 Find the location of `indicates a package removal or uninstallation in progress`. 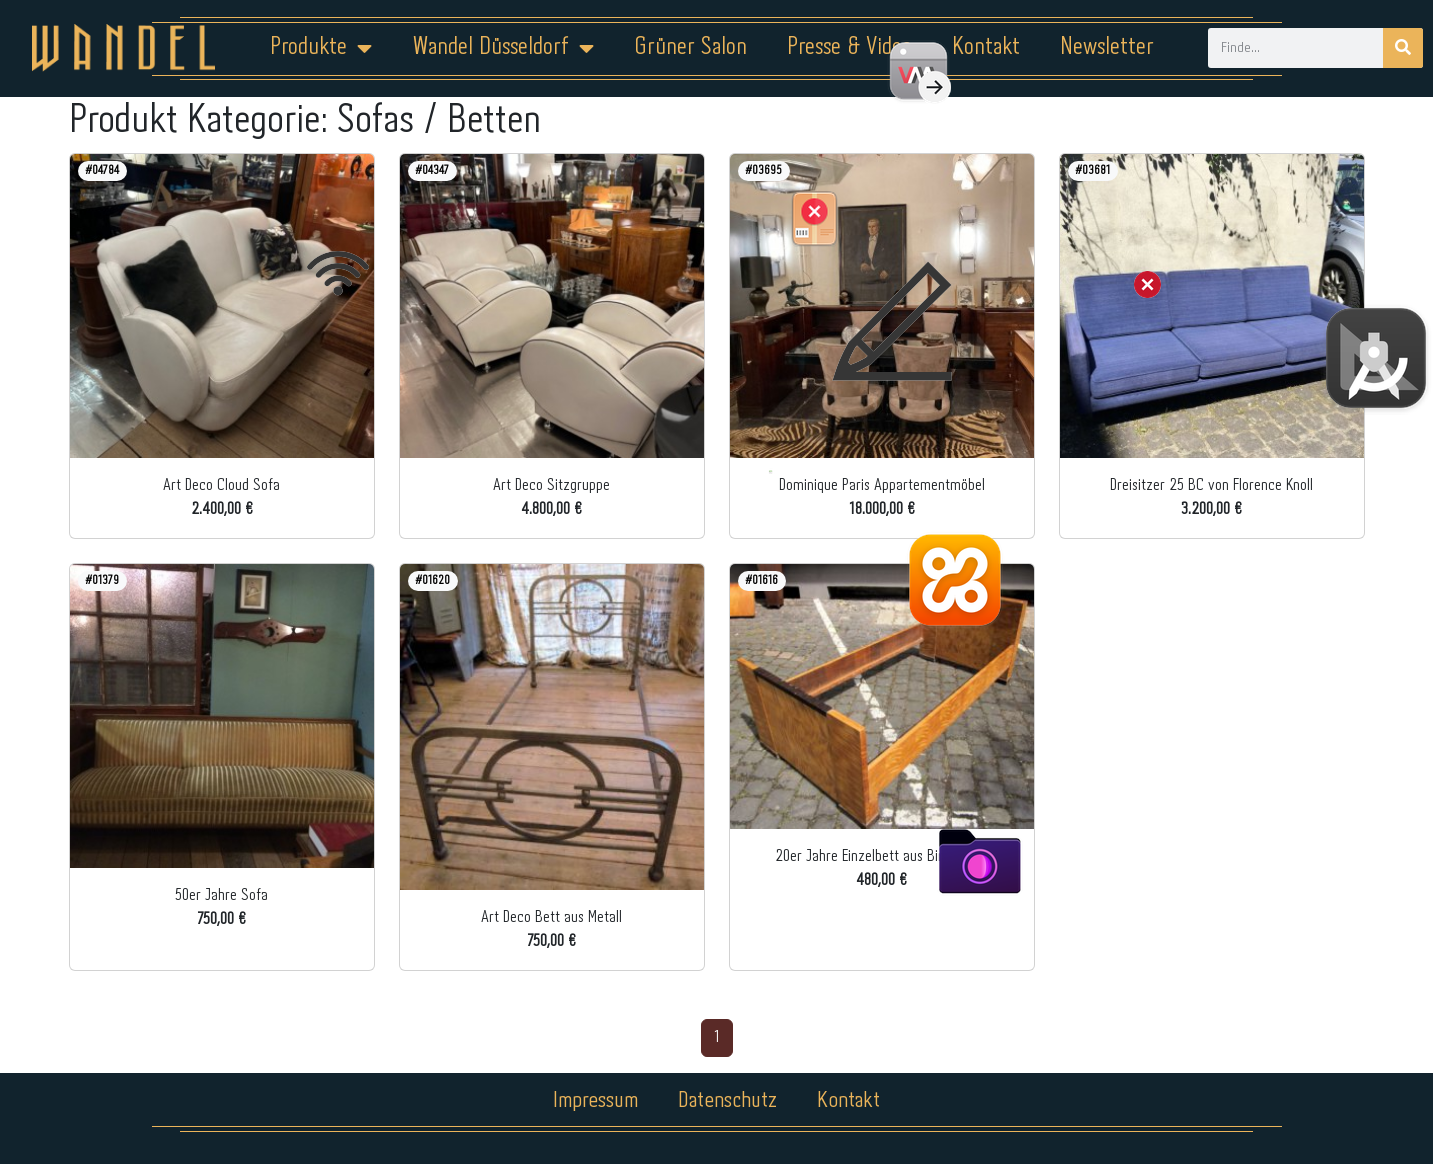

indicates a package removal or uninstallation in progress is located at coordinates (814, 218).